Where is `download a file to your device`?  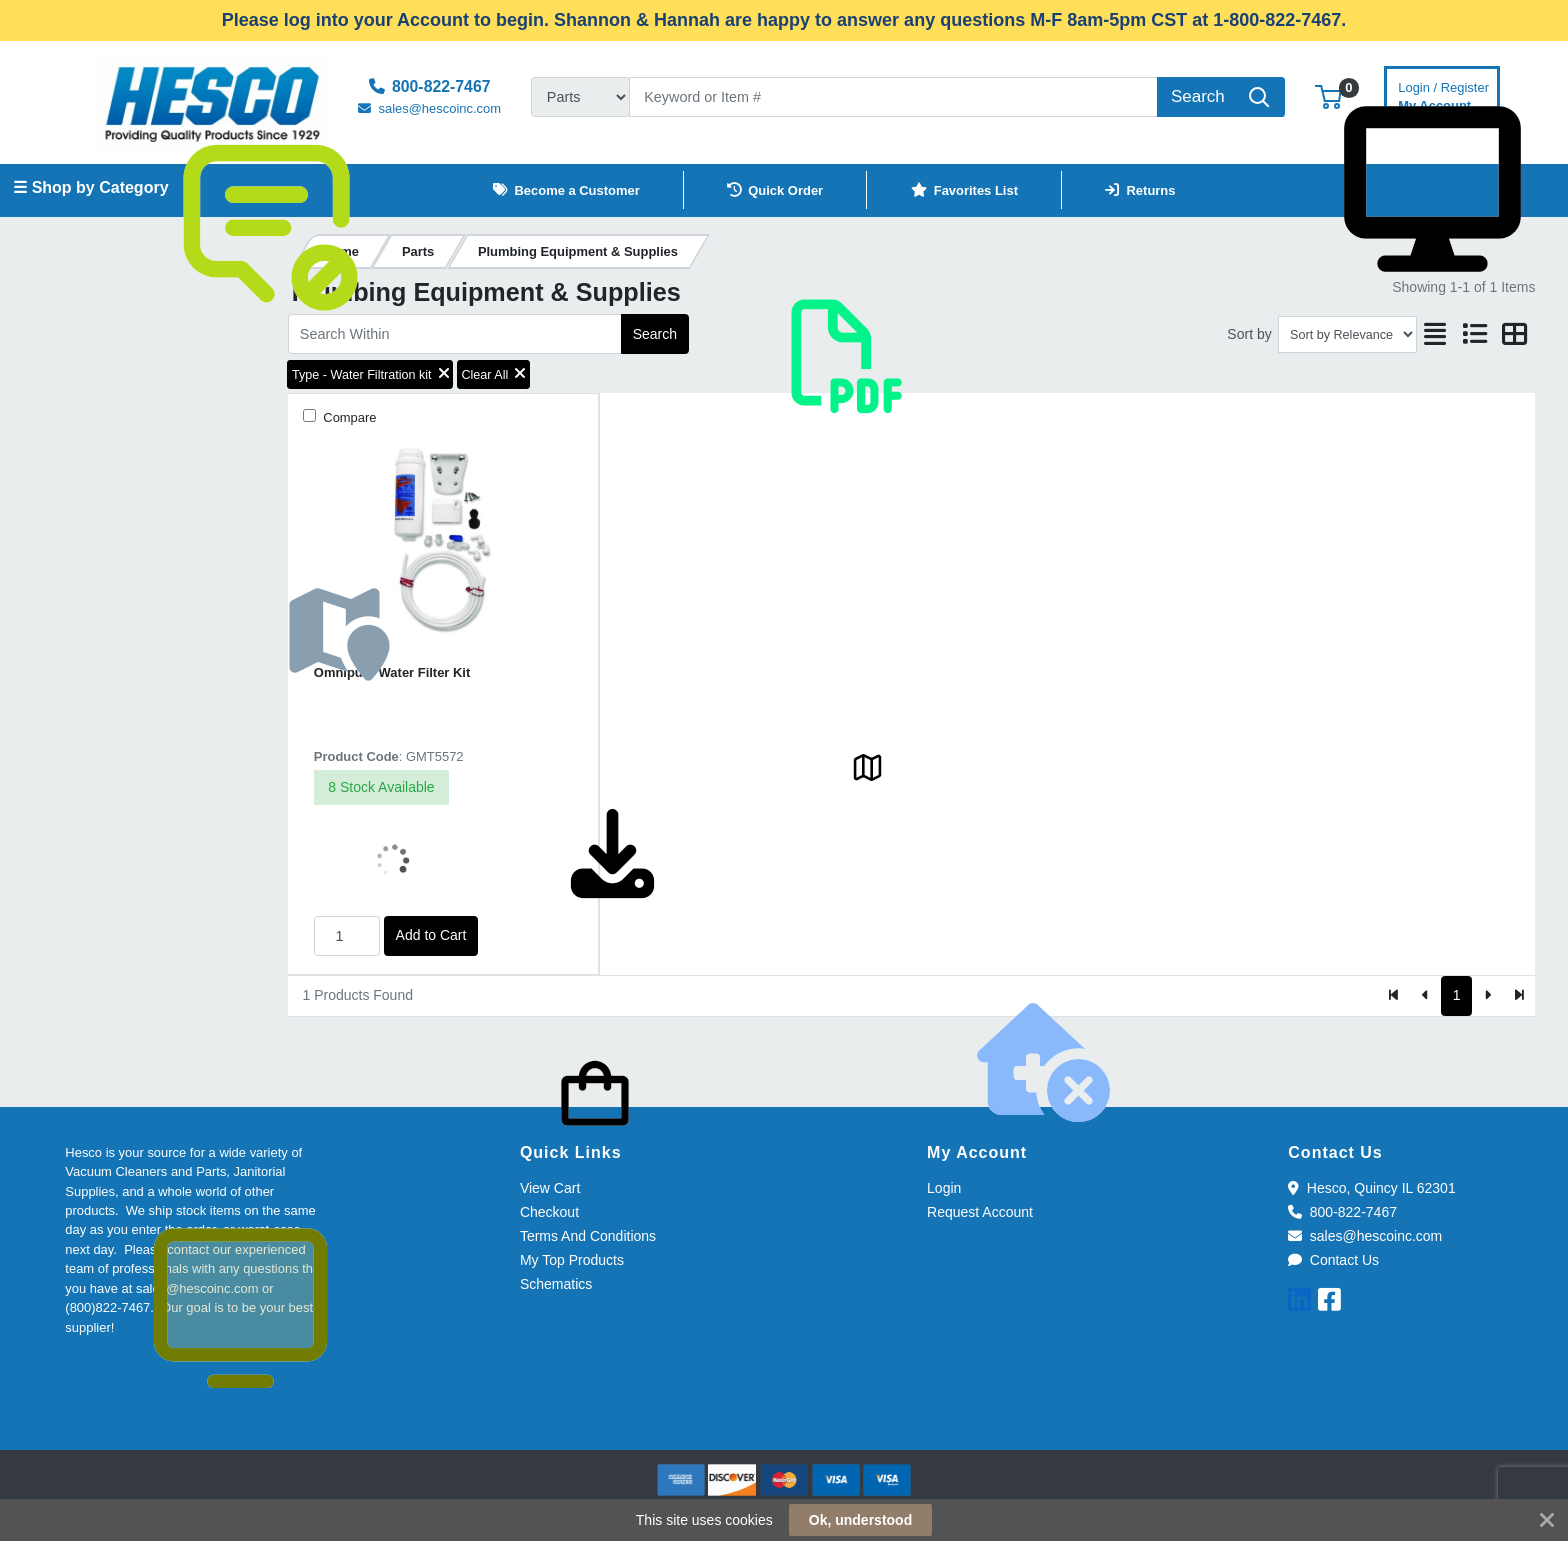 download a file to your device is located at coordinates (612, 856).